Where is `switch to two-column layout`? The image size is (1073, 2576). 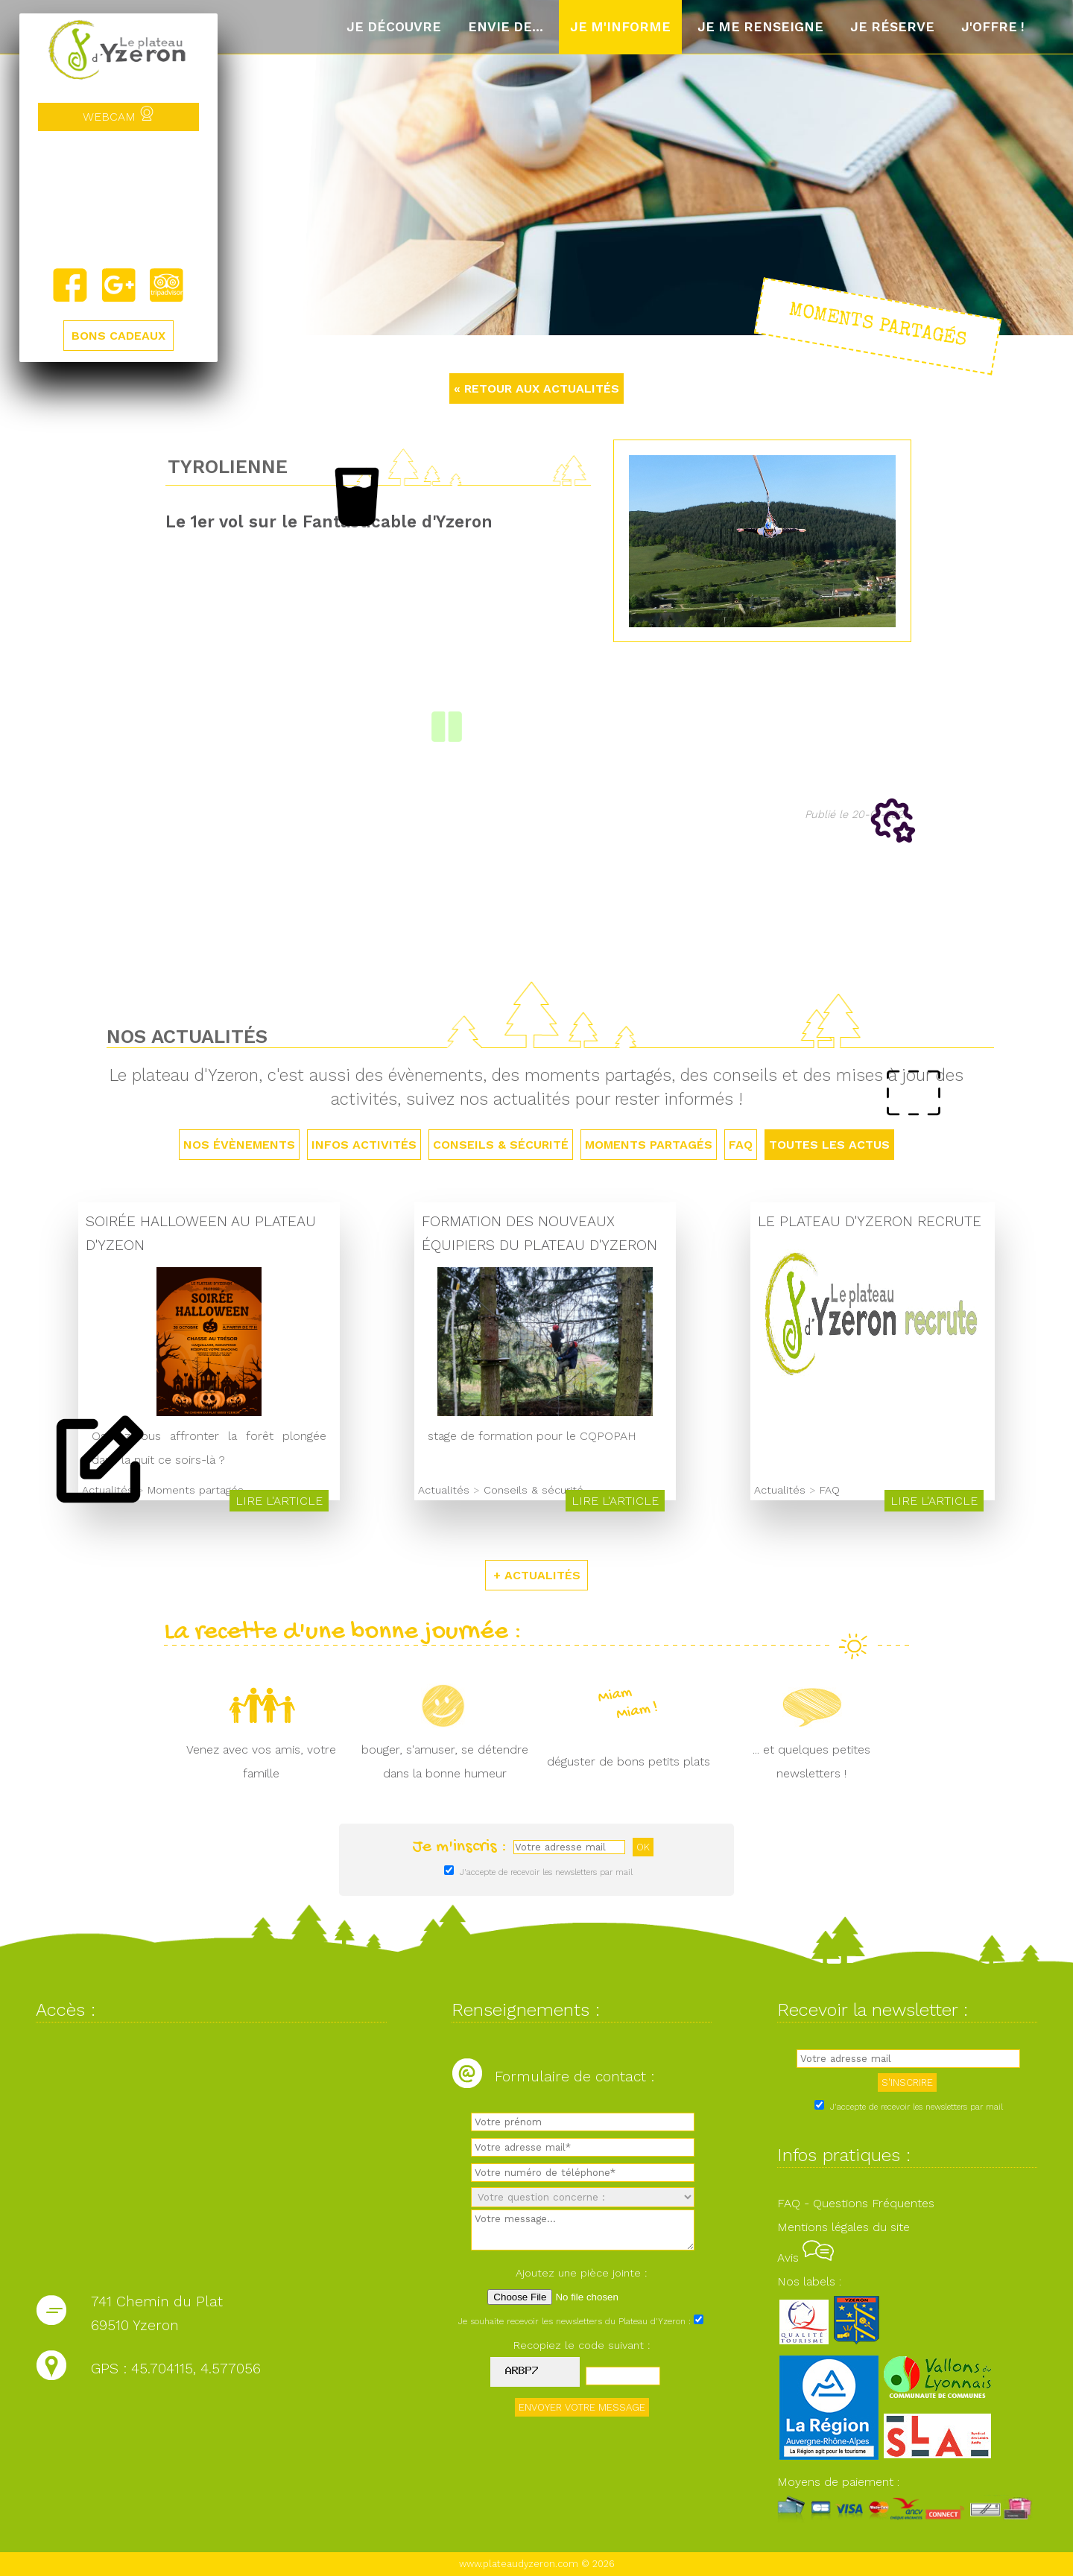
switch to two-column layout is located at coordinates (446, 726).